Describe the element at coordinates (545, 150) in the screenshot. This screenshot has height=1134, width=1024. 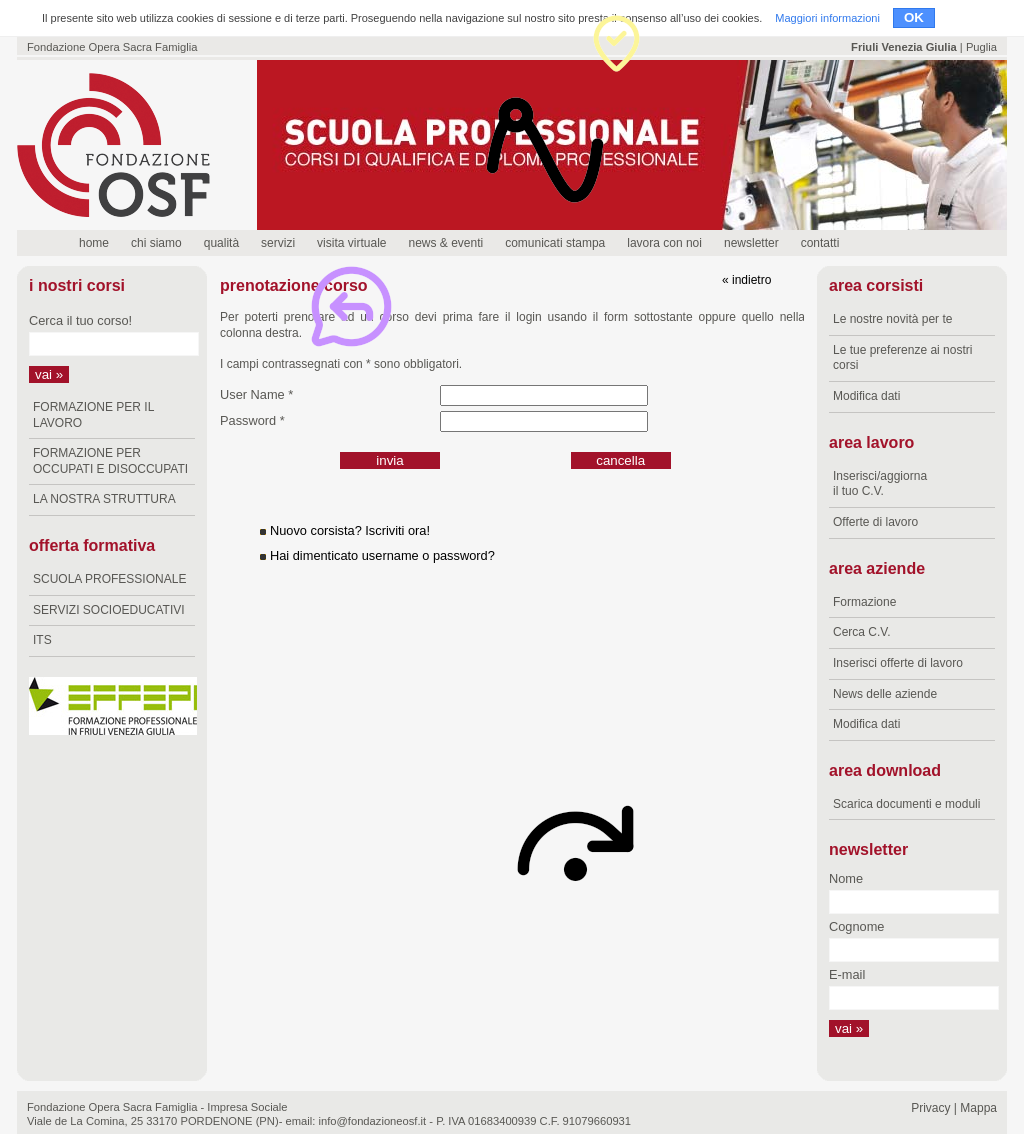
I see `apply maximum function to selected values` at that location.